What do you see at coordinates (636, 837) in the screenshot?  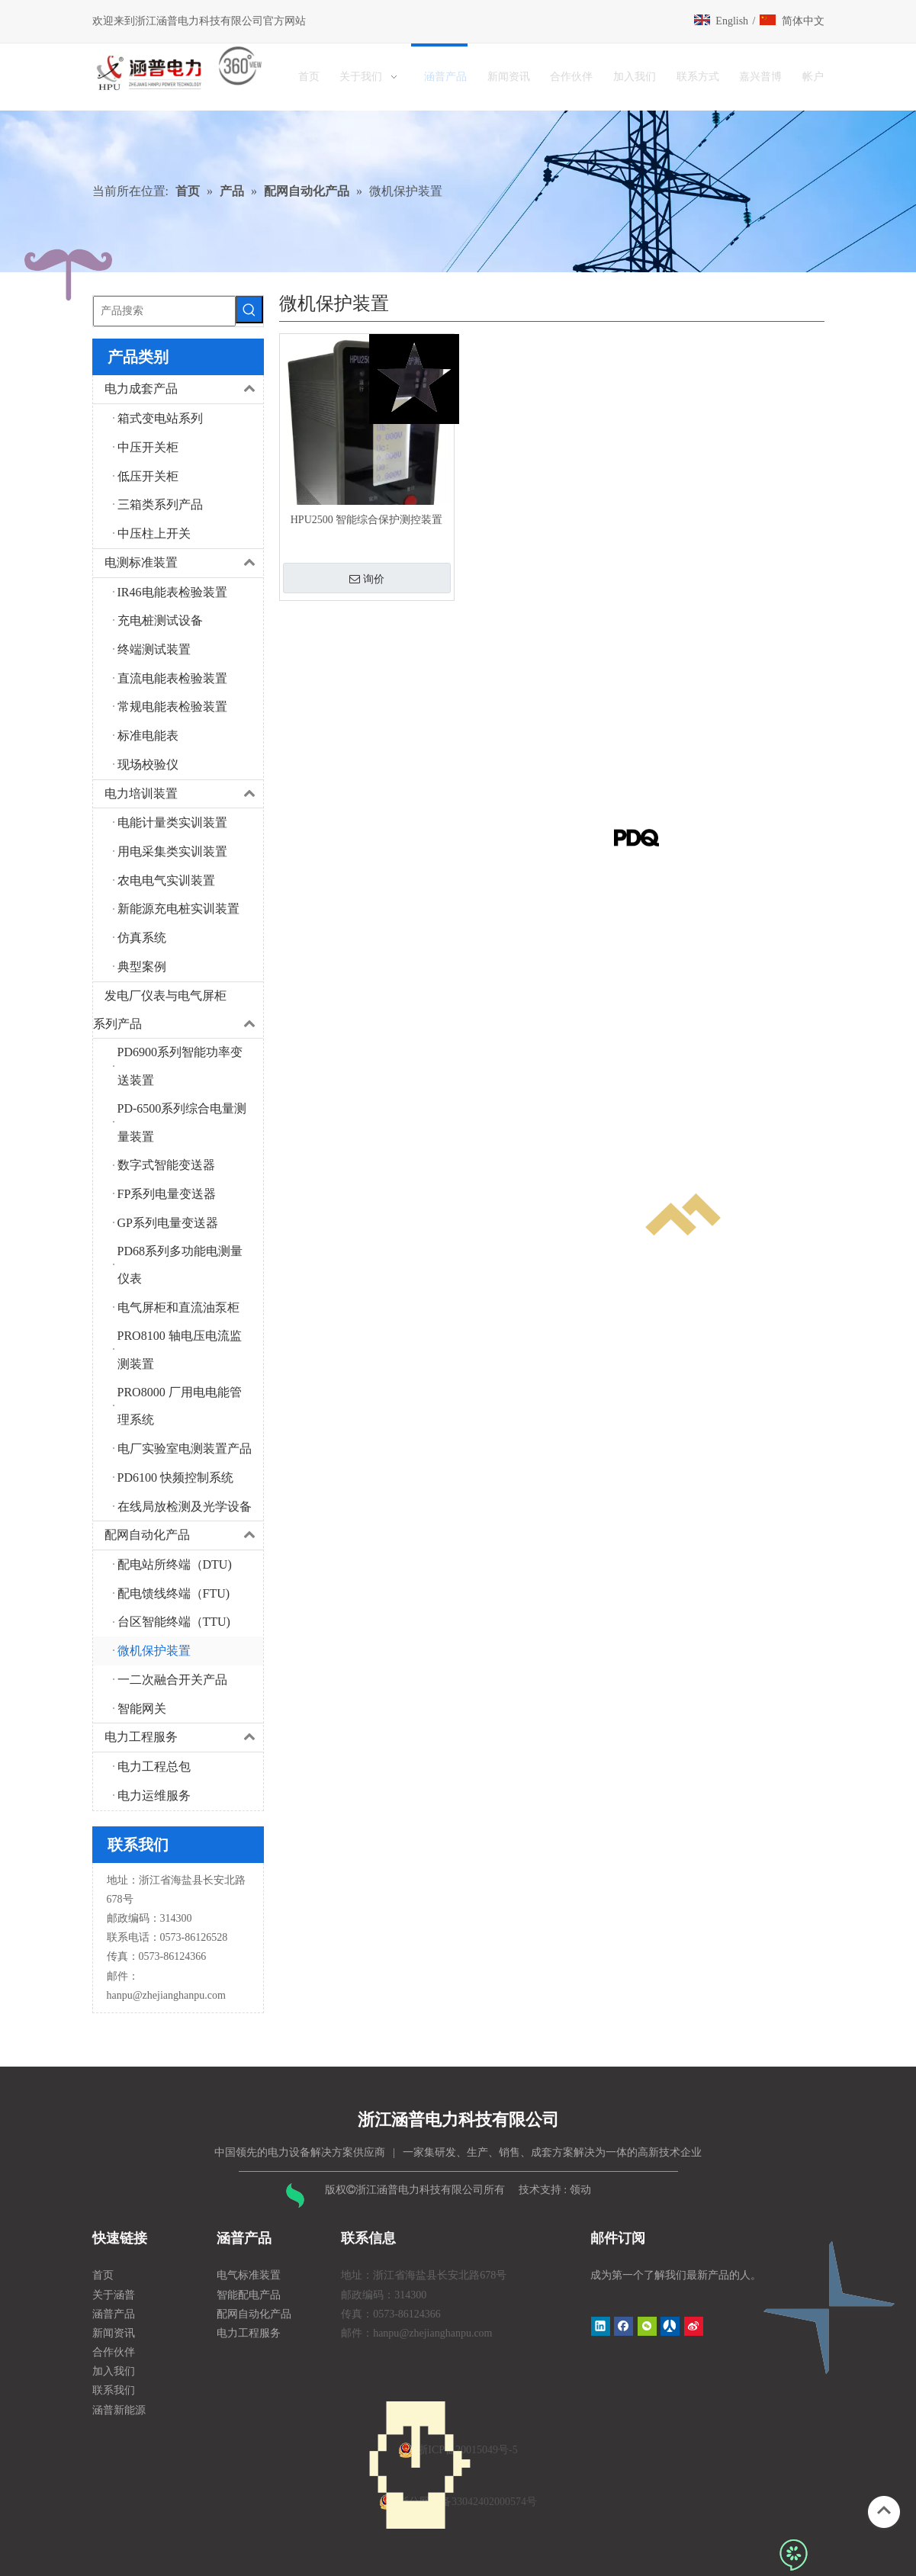 I see `PDQ software logo` at bounding box center [636, 837].